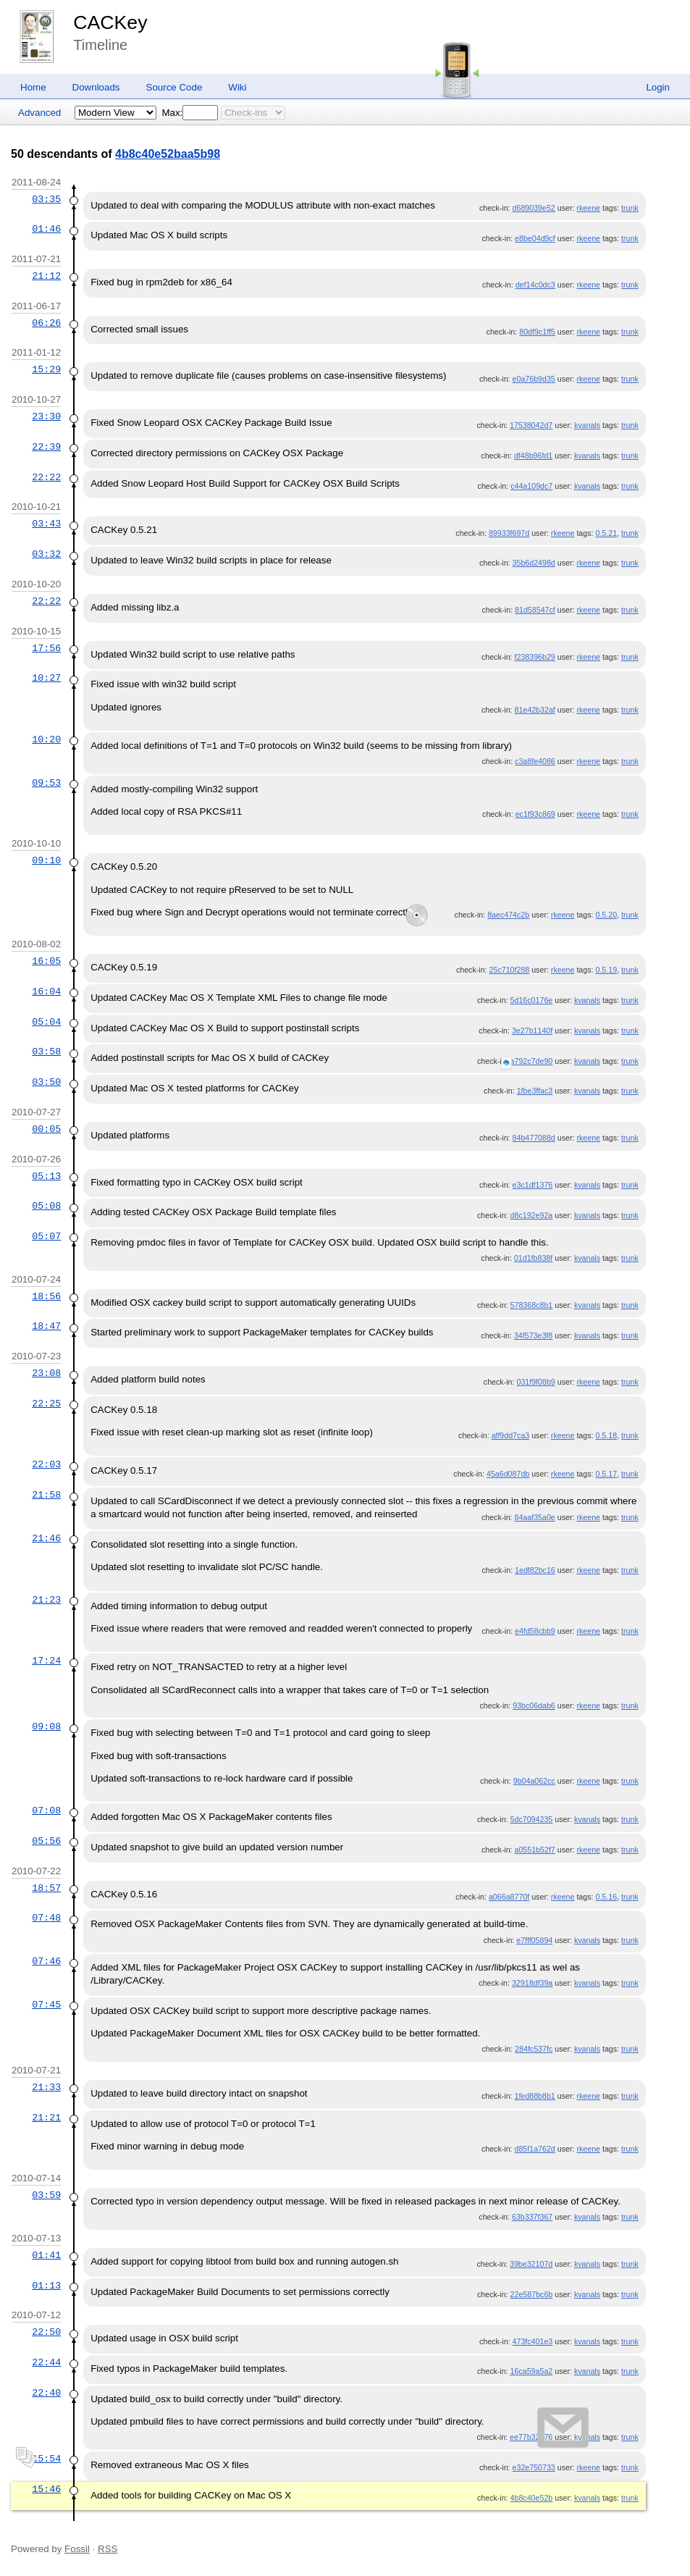 The image size is (690, 2576). I want to click on indicates unread email in your inbox, so click(563, 2425).